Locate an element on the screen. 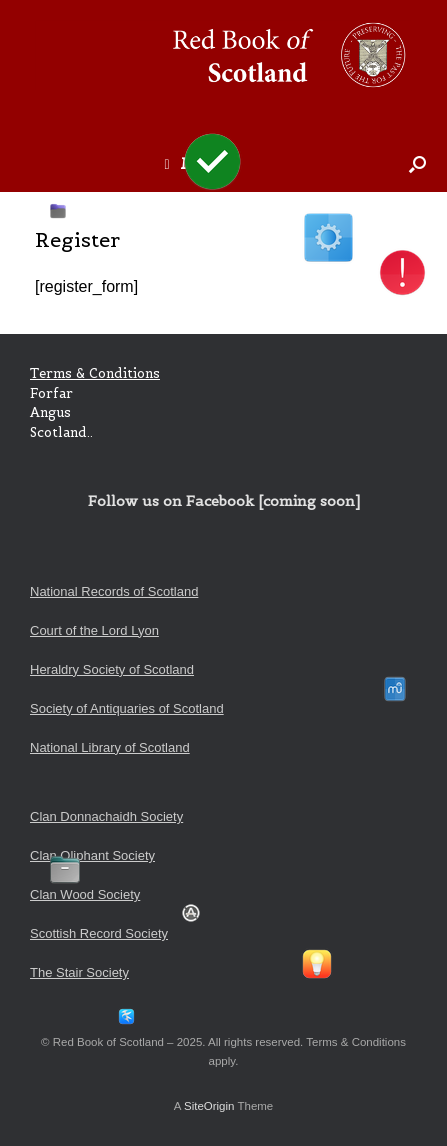  open the software update notifier app is located at coordinates (191, 913).